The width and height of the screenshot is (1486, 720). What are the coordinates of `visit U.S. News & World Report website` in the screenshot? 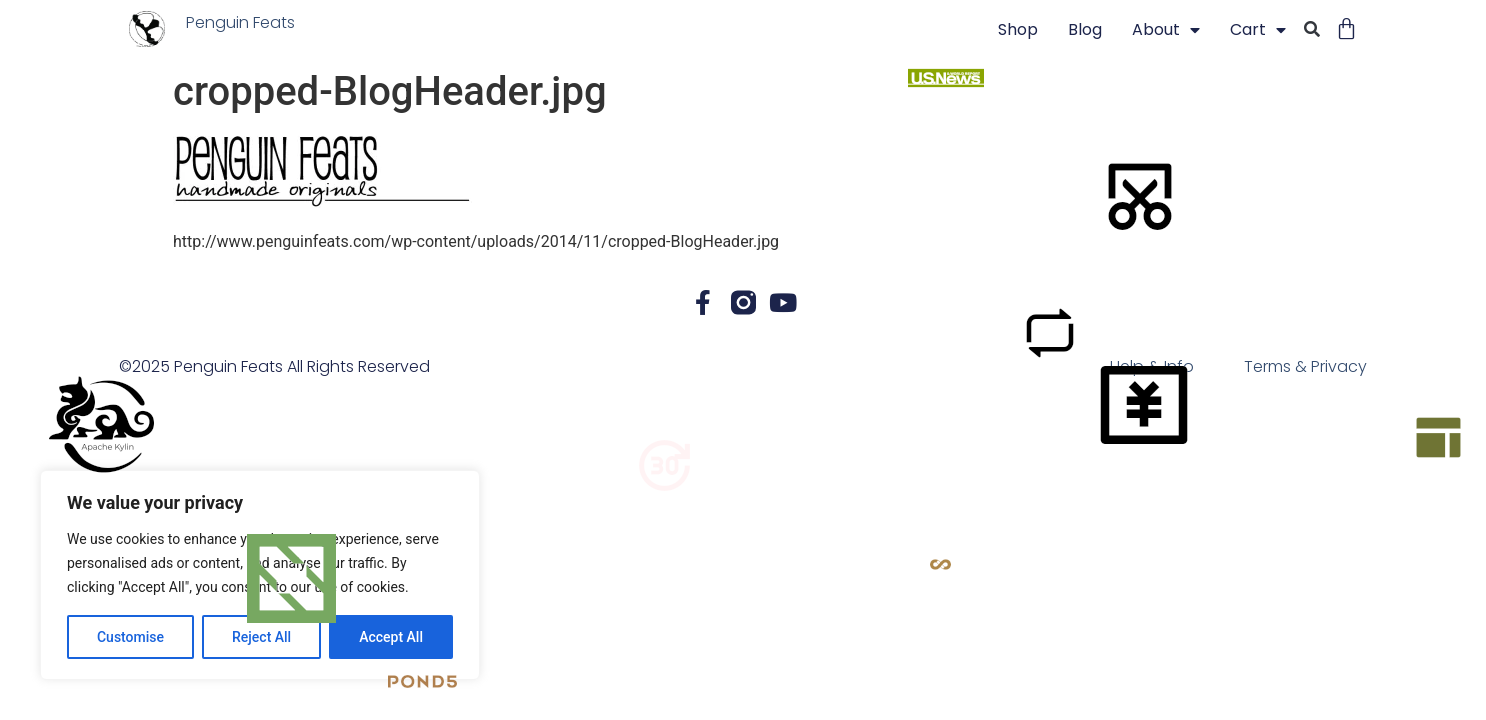 It's located at (946, 78).